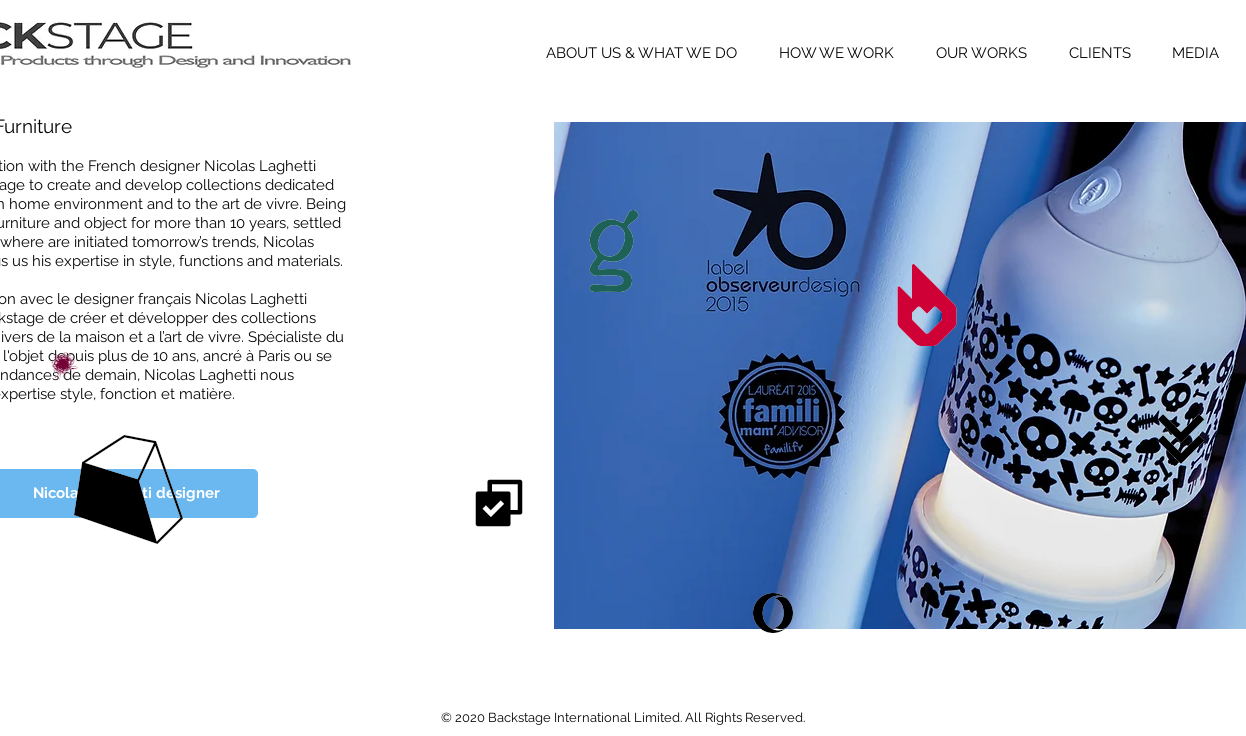 This screenshot has height=736, width=1246. I want to click on open opera browser, so click(773, 613).